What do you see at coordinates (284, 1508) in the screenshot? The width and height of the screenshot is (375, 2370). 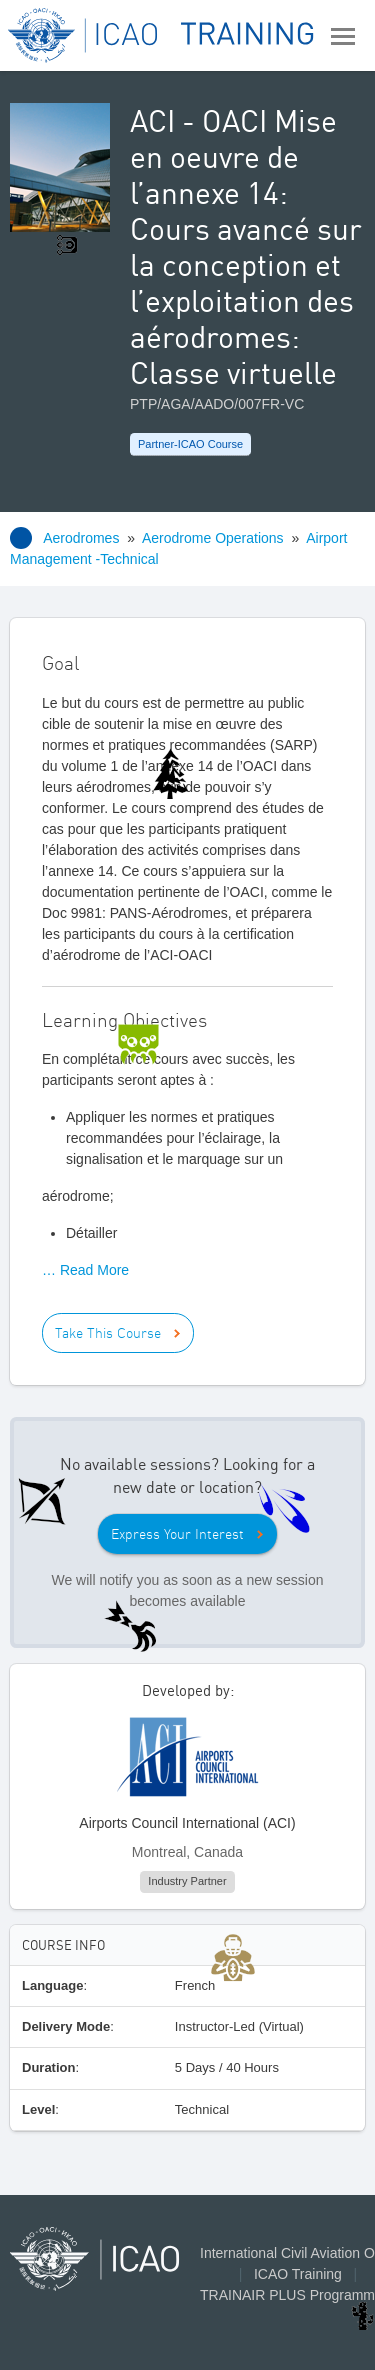 I see `activate quick attack or strike ability` at bounding box center [284, 1508].